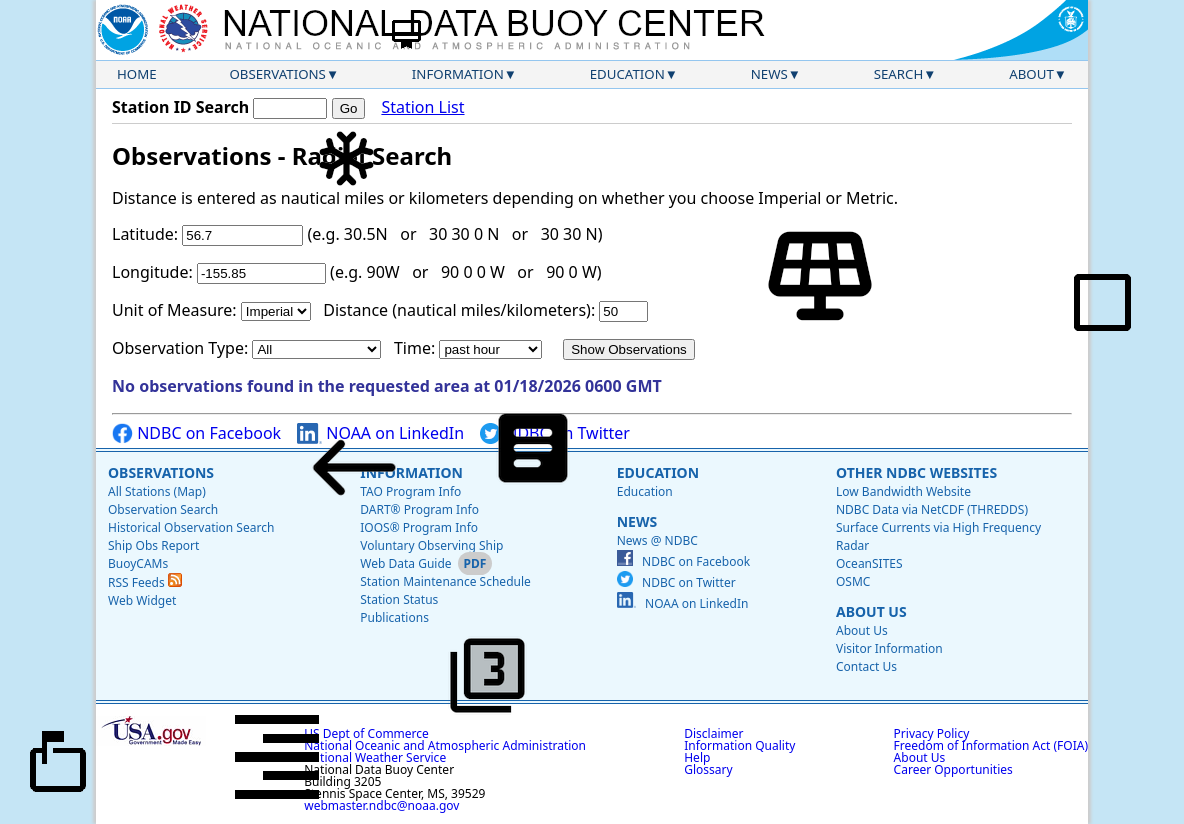 The height and width of the screenshot is (824, 1184). What do you see at coordinates (1102, 302) in the screenshot?
I see `crop image to square dimensions` at bounding box center [1102, 302].